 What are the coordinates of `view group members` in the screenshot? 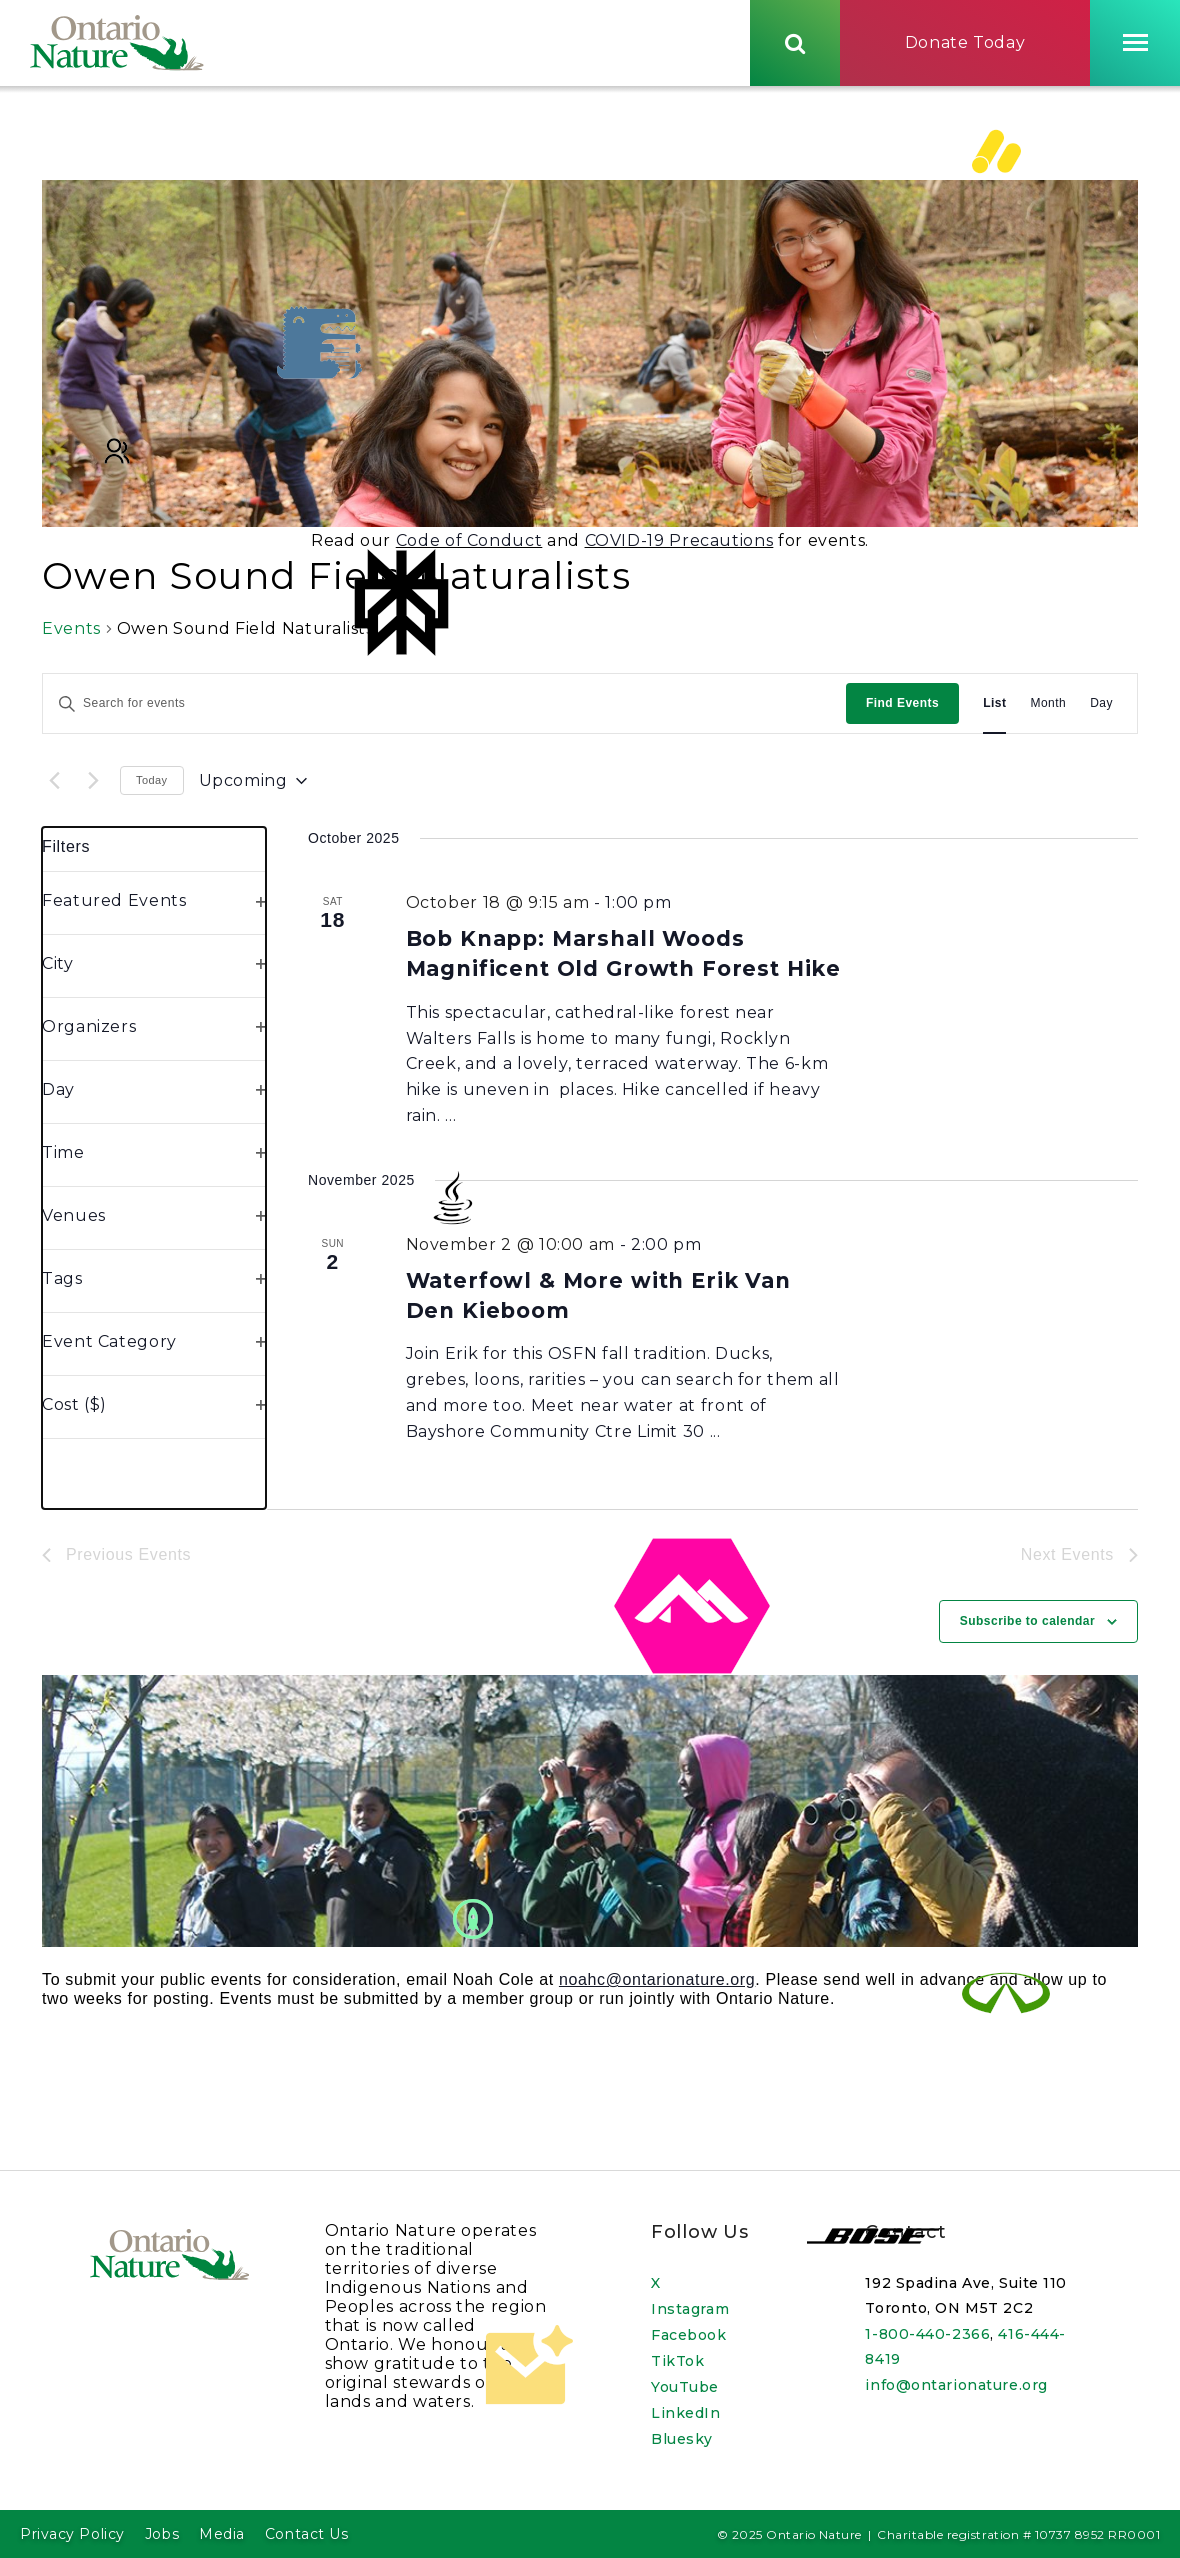 It's located at (116, 451).